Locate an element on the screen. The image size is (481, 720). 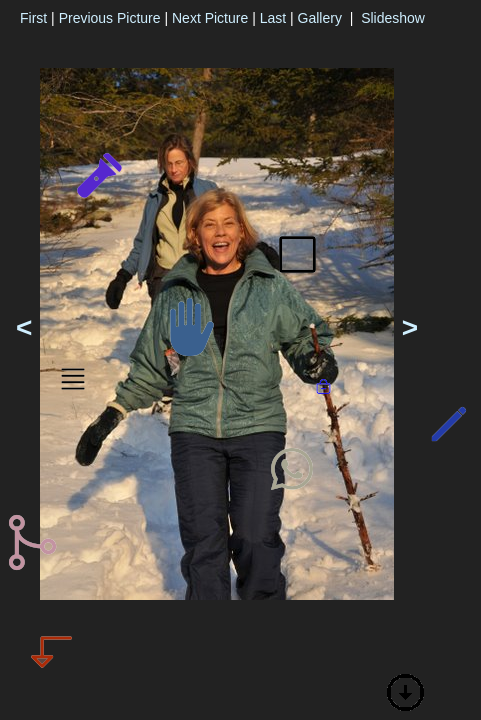
stop or halt an action is located at coordinates (192, 327).